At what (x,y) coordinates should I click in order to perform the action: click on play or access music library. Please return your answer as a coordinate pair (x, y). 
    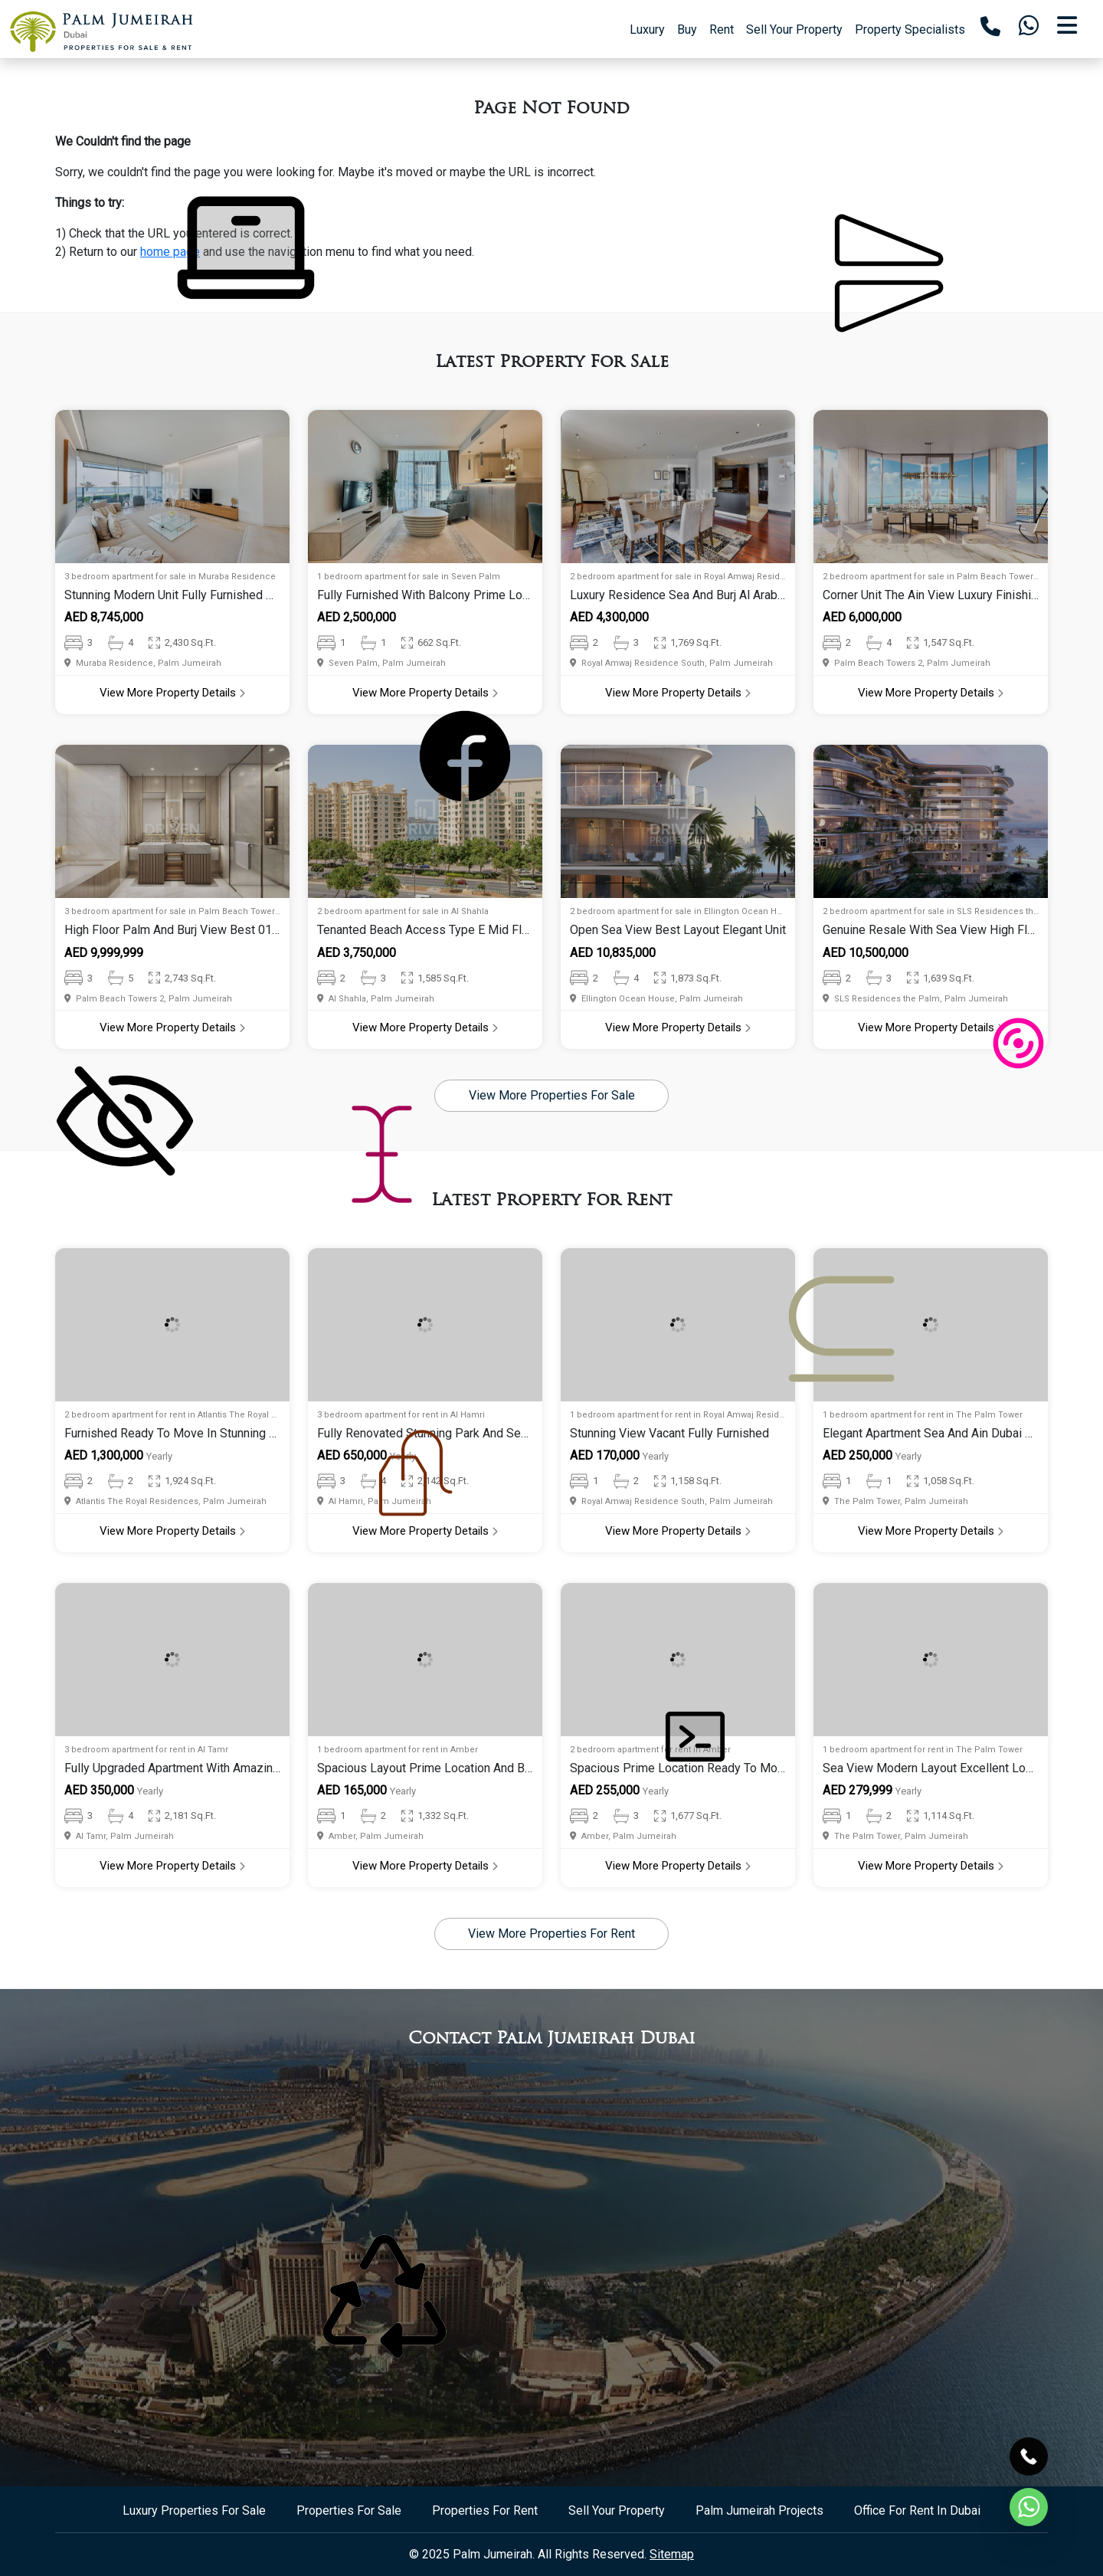
    Looking at the image, I should click on (1018, 1043).